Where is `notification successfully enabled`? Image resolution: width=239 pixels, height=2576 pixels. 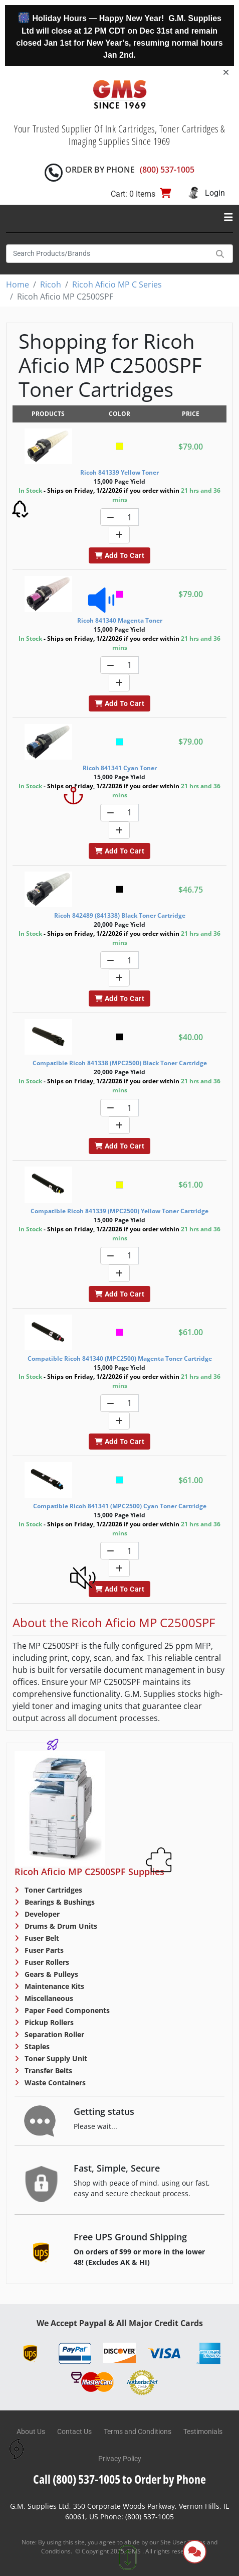 notification successfully enabled is located at coordinates (20, 509).